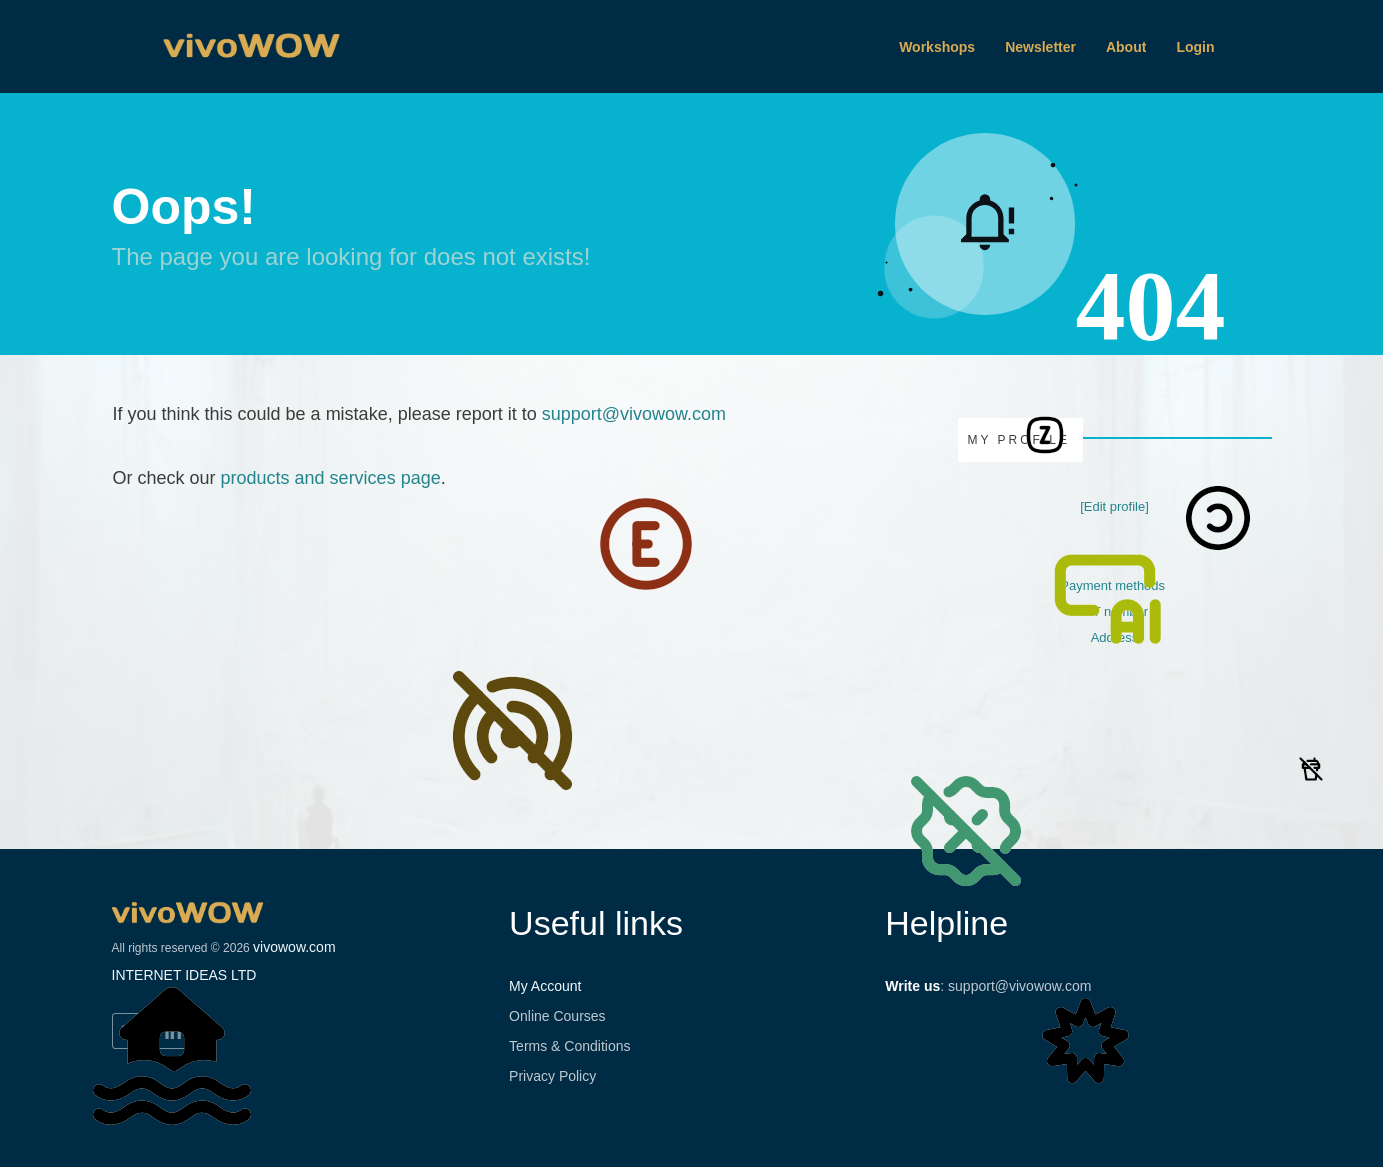 The height and width of the screenshot is (1167, 1383). I want to click on indicates flood warning or water damage alert, so click(172, 1052).